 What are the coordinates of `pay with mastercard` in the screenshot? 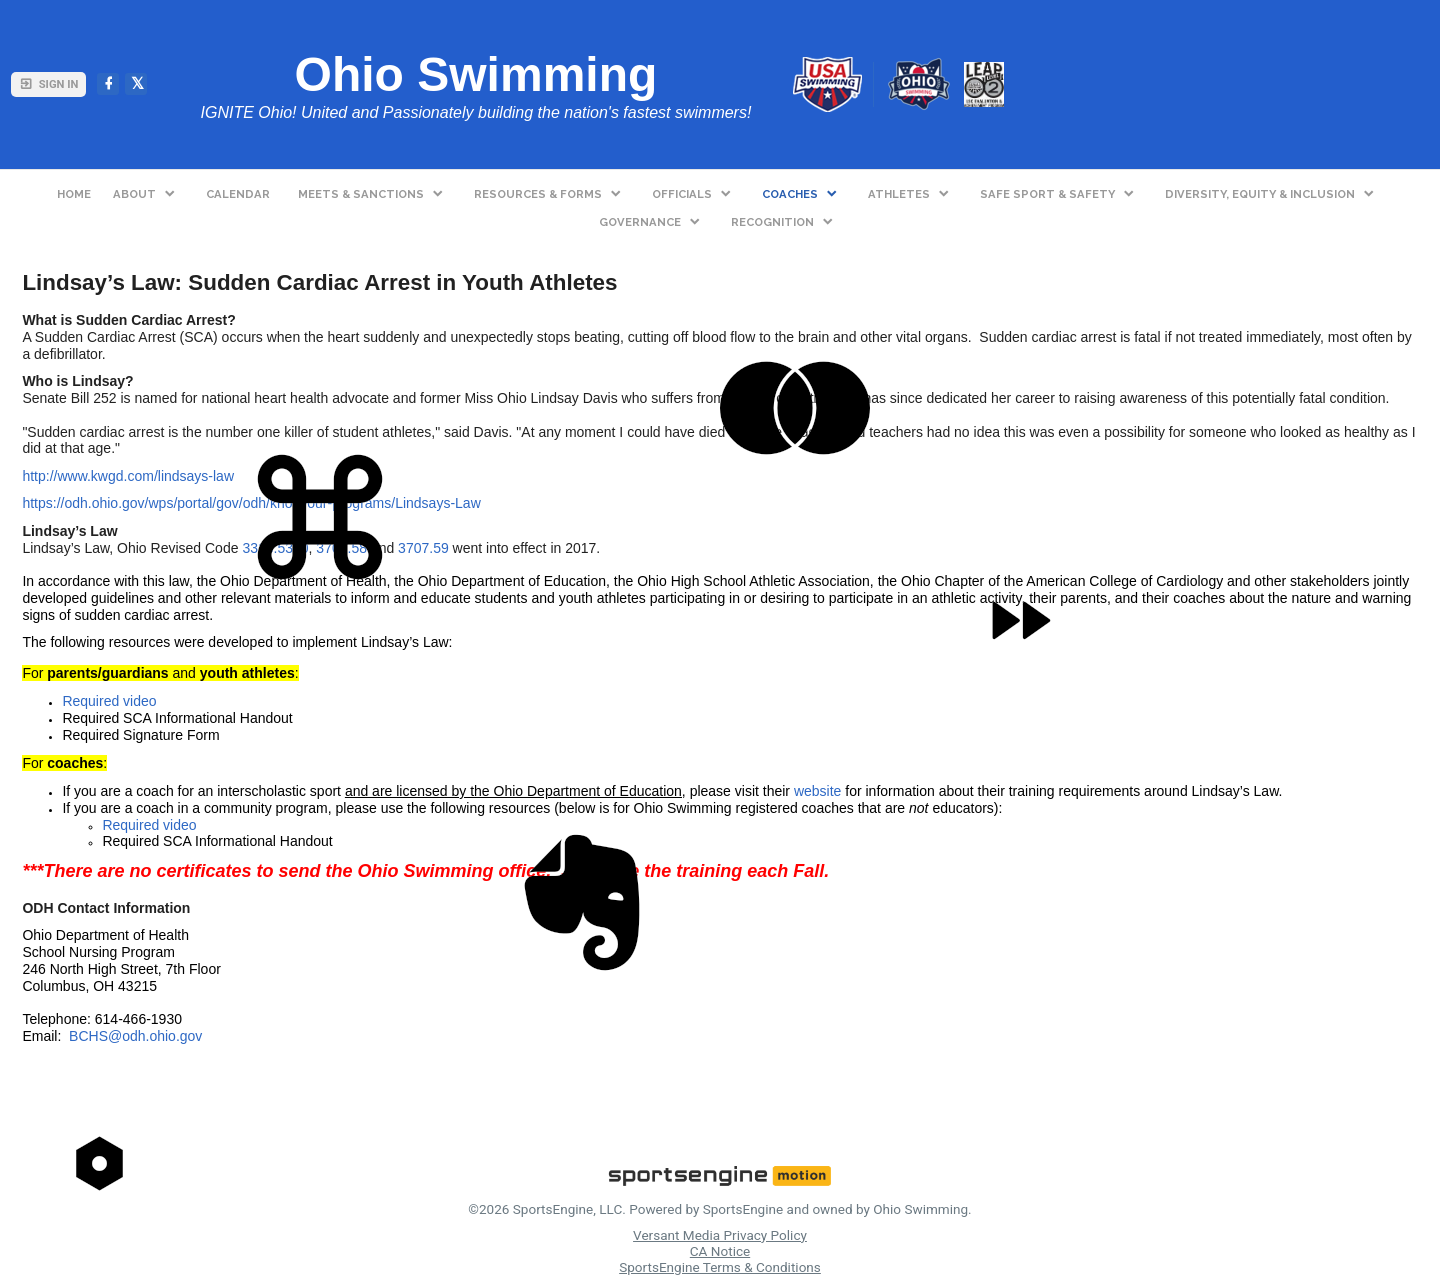 It's located at (795, 408).